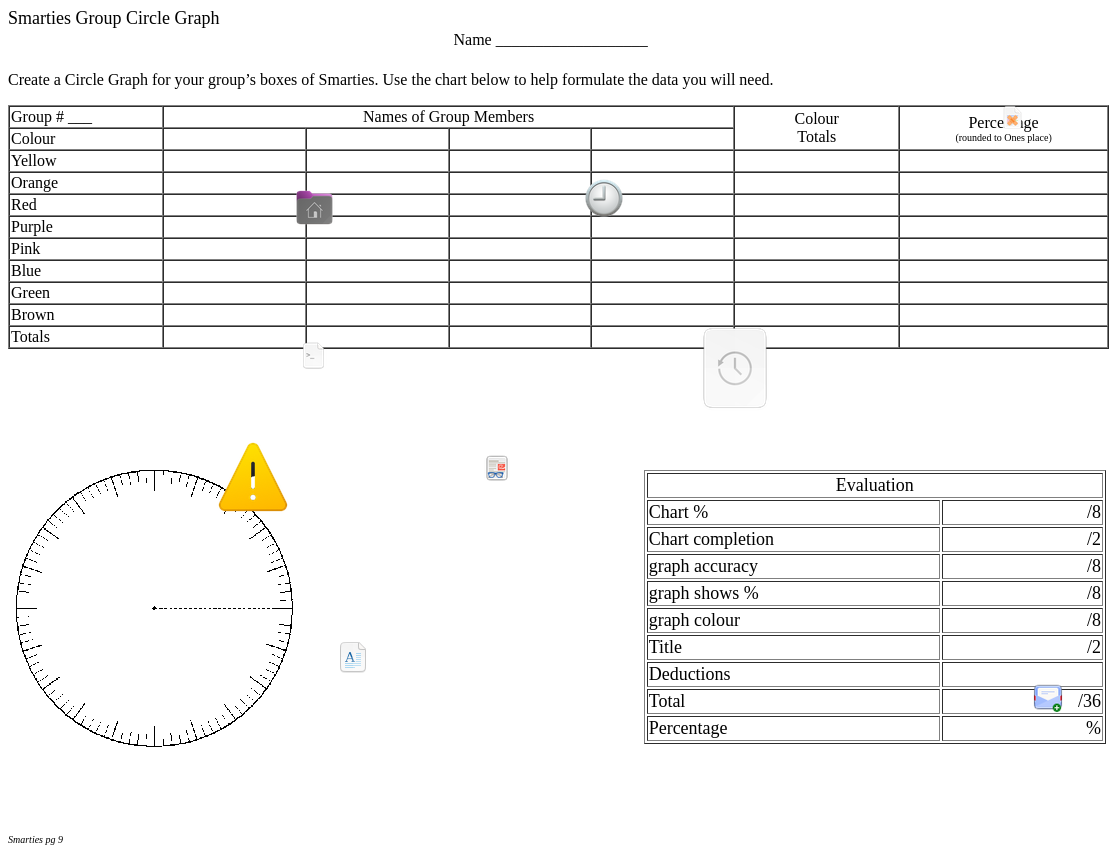 The image size is (1117, 861). I want to click on open a word processing document, so click(353, 657).